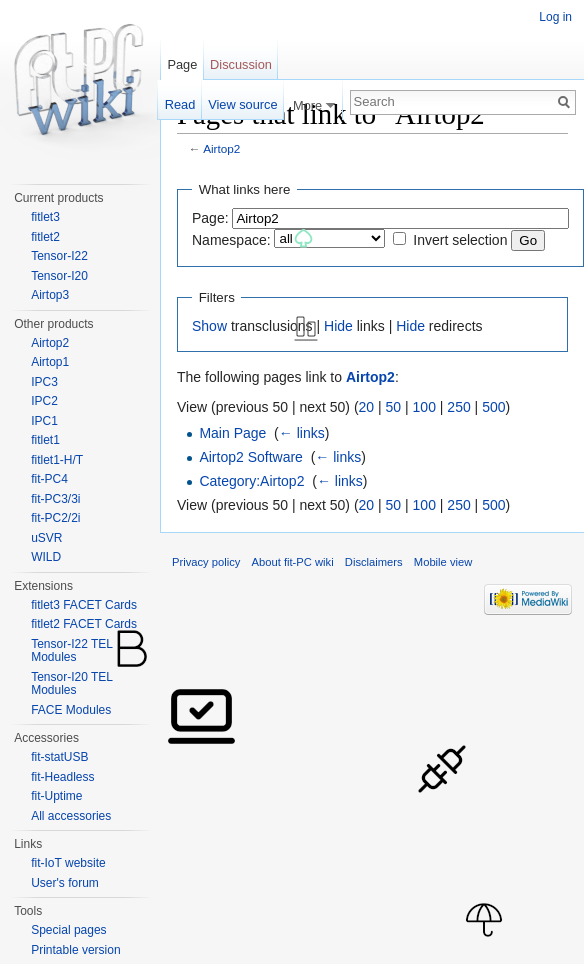 The height and width of the screenshot is (964, 584). I want to click on apply bold formatting to selected text, so click(129, 649).